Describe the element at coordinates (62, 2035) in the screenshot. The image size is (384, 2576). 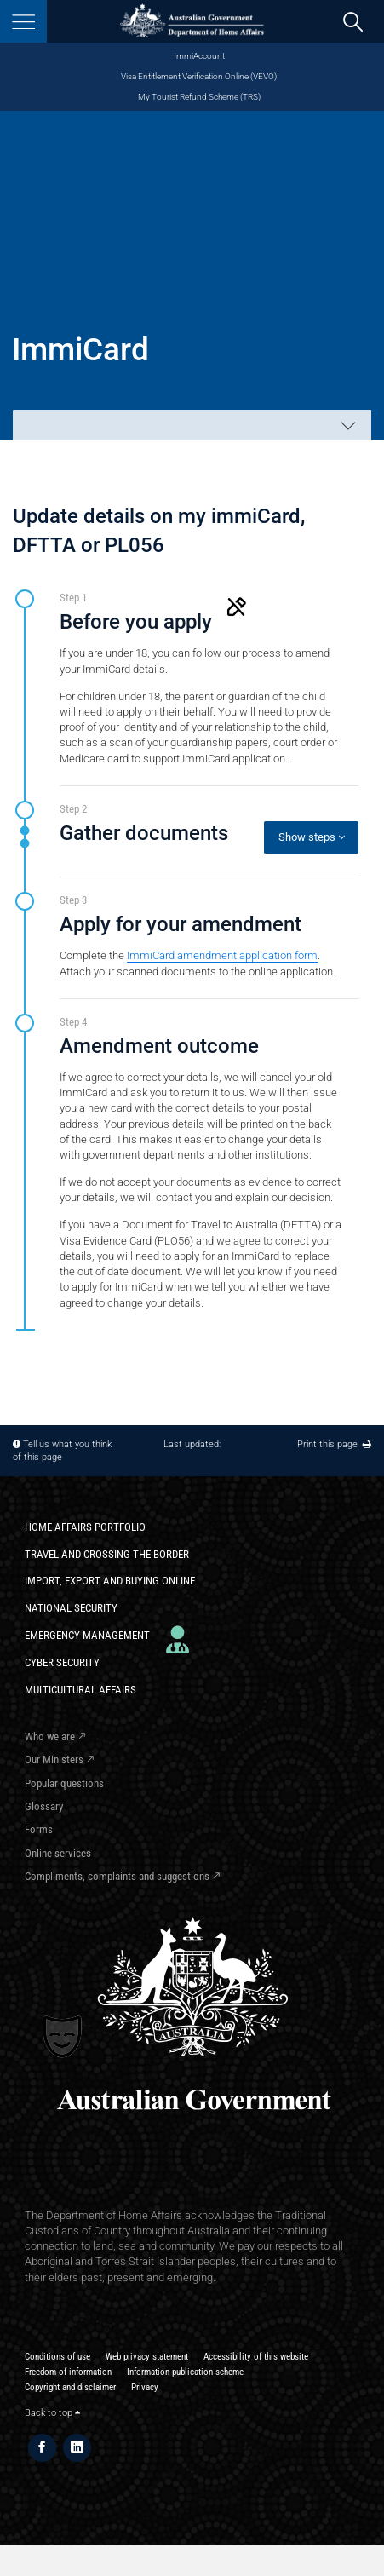
I see `theater or entertainment category` at that location.